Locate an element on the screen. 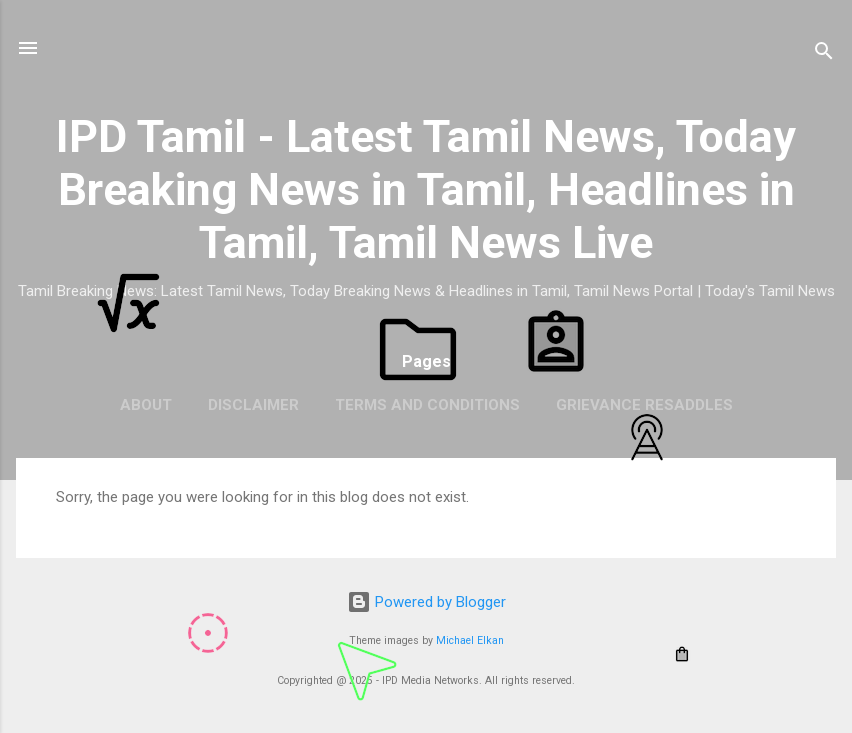  indicates cellular network signal or connectivity is located at coordinates (647, 438).